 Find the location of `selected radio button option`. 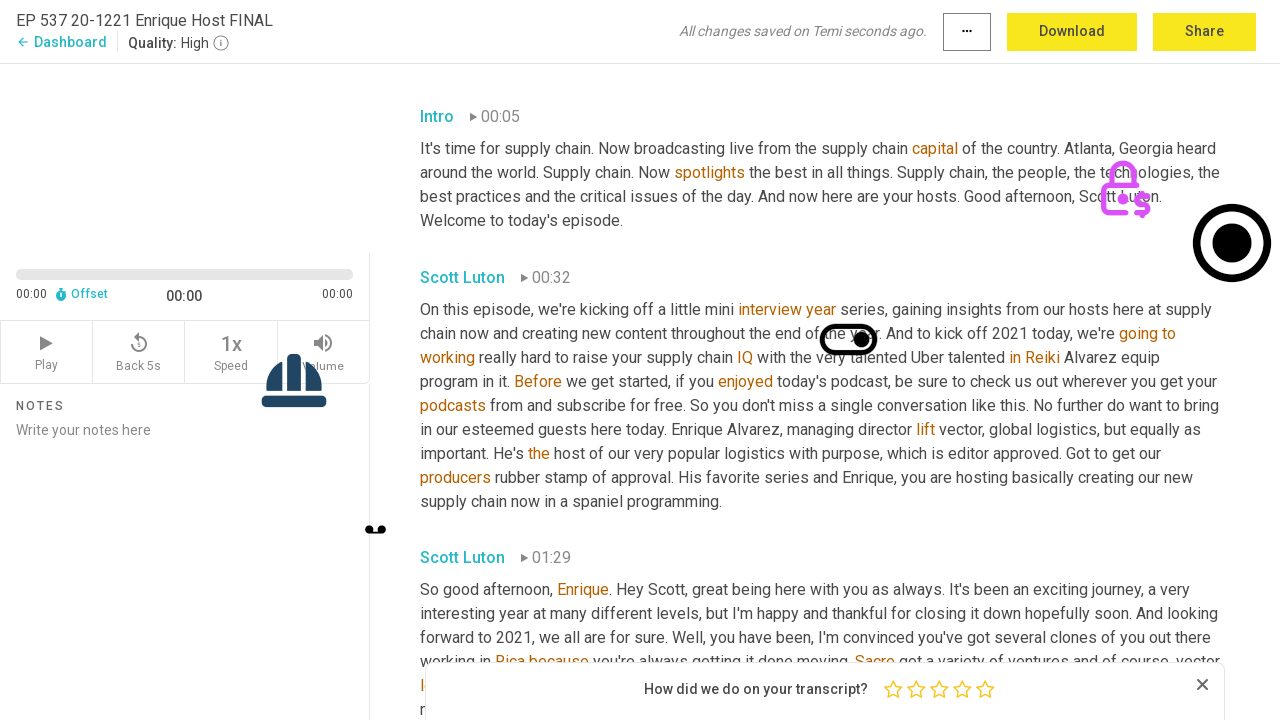

selected radio button option is located at coordinates (1232, 243).